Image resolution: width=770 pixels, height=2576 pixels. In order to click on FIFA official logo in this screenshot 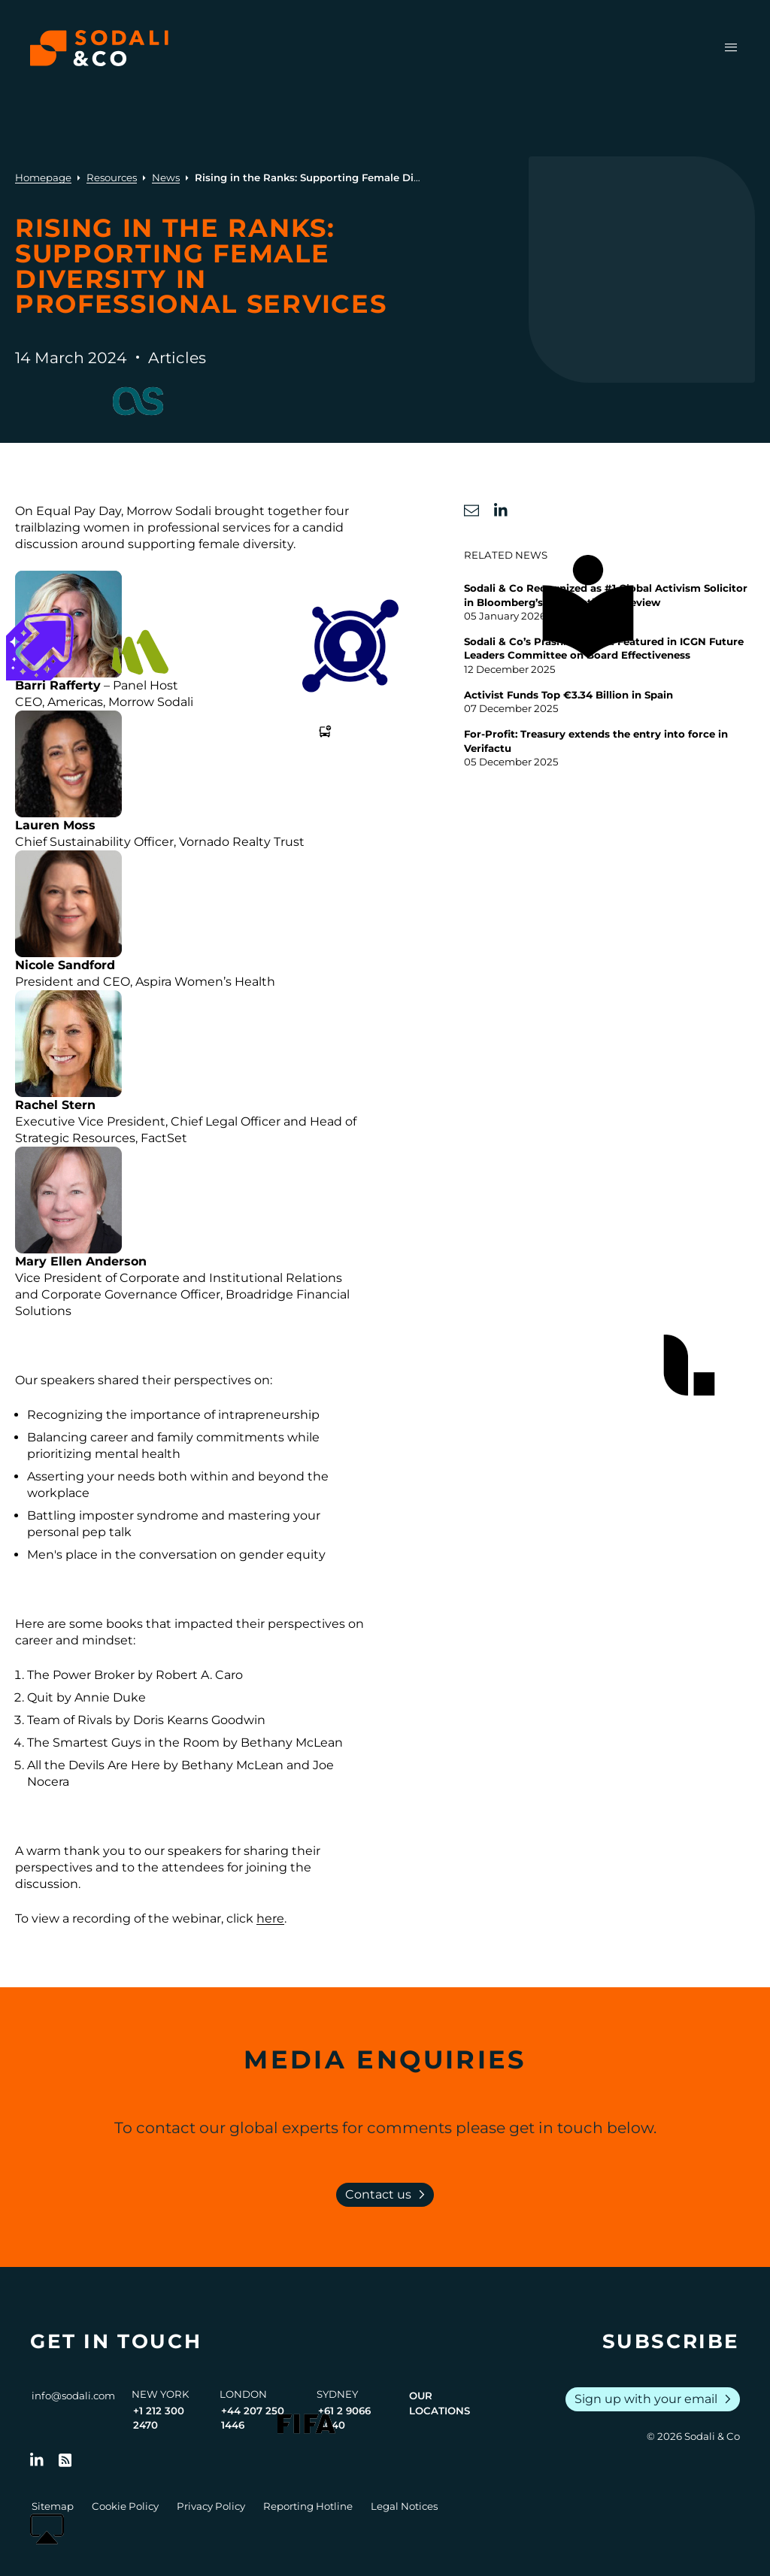, I will do `click(306, 2423)`.